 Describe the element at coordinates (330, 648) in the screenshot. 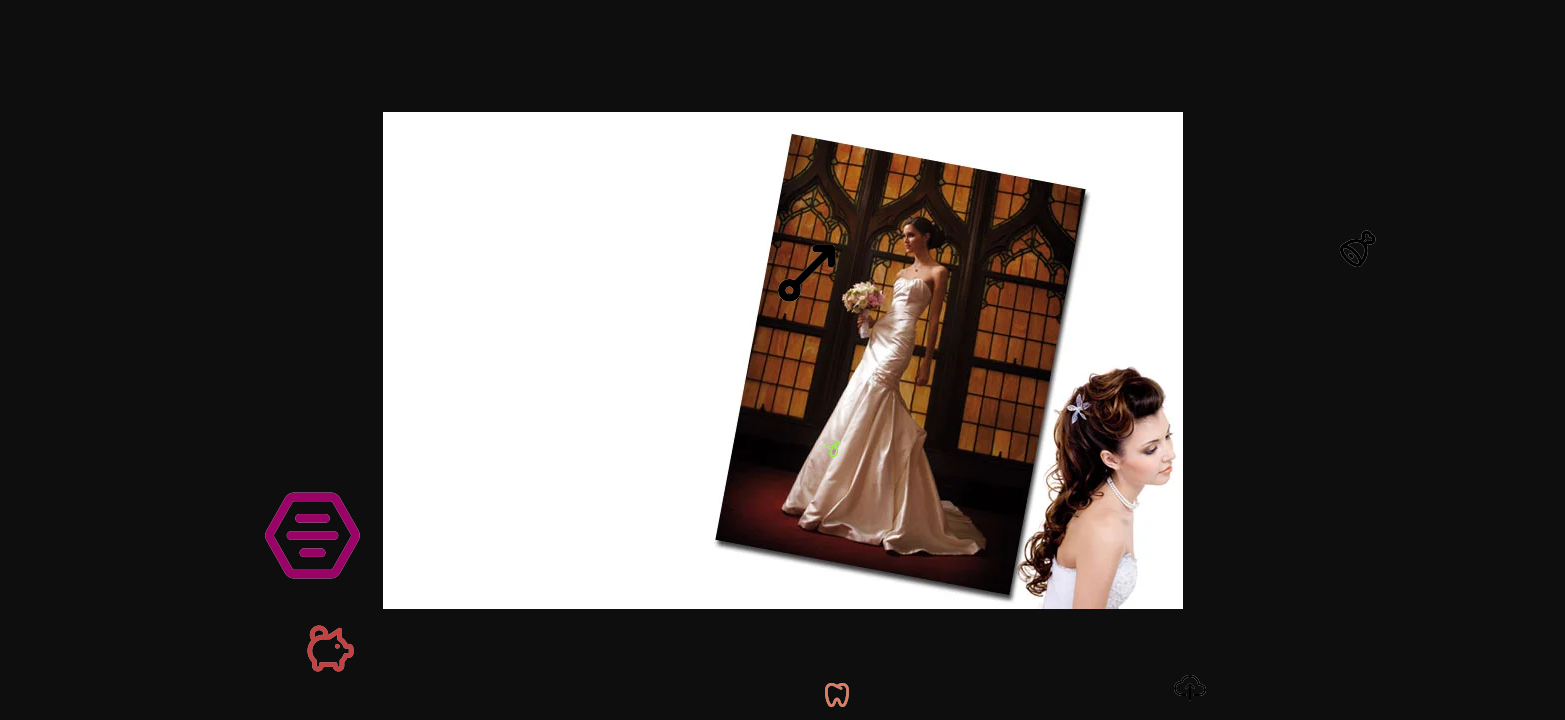

I see `view your savings account` at that location.